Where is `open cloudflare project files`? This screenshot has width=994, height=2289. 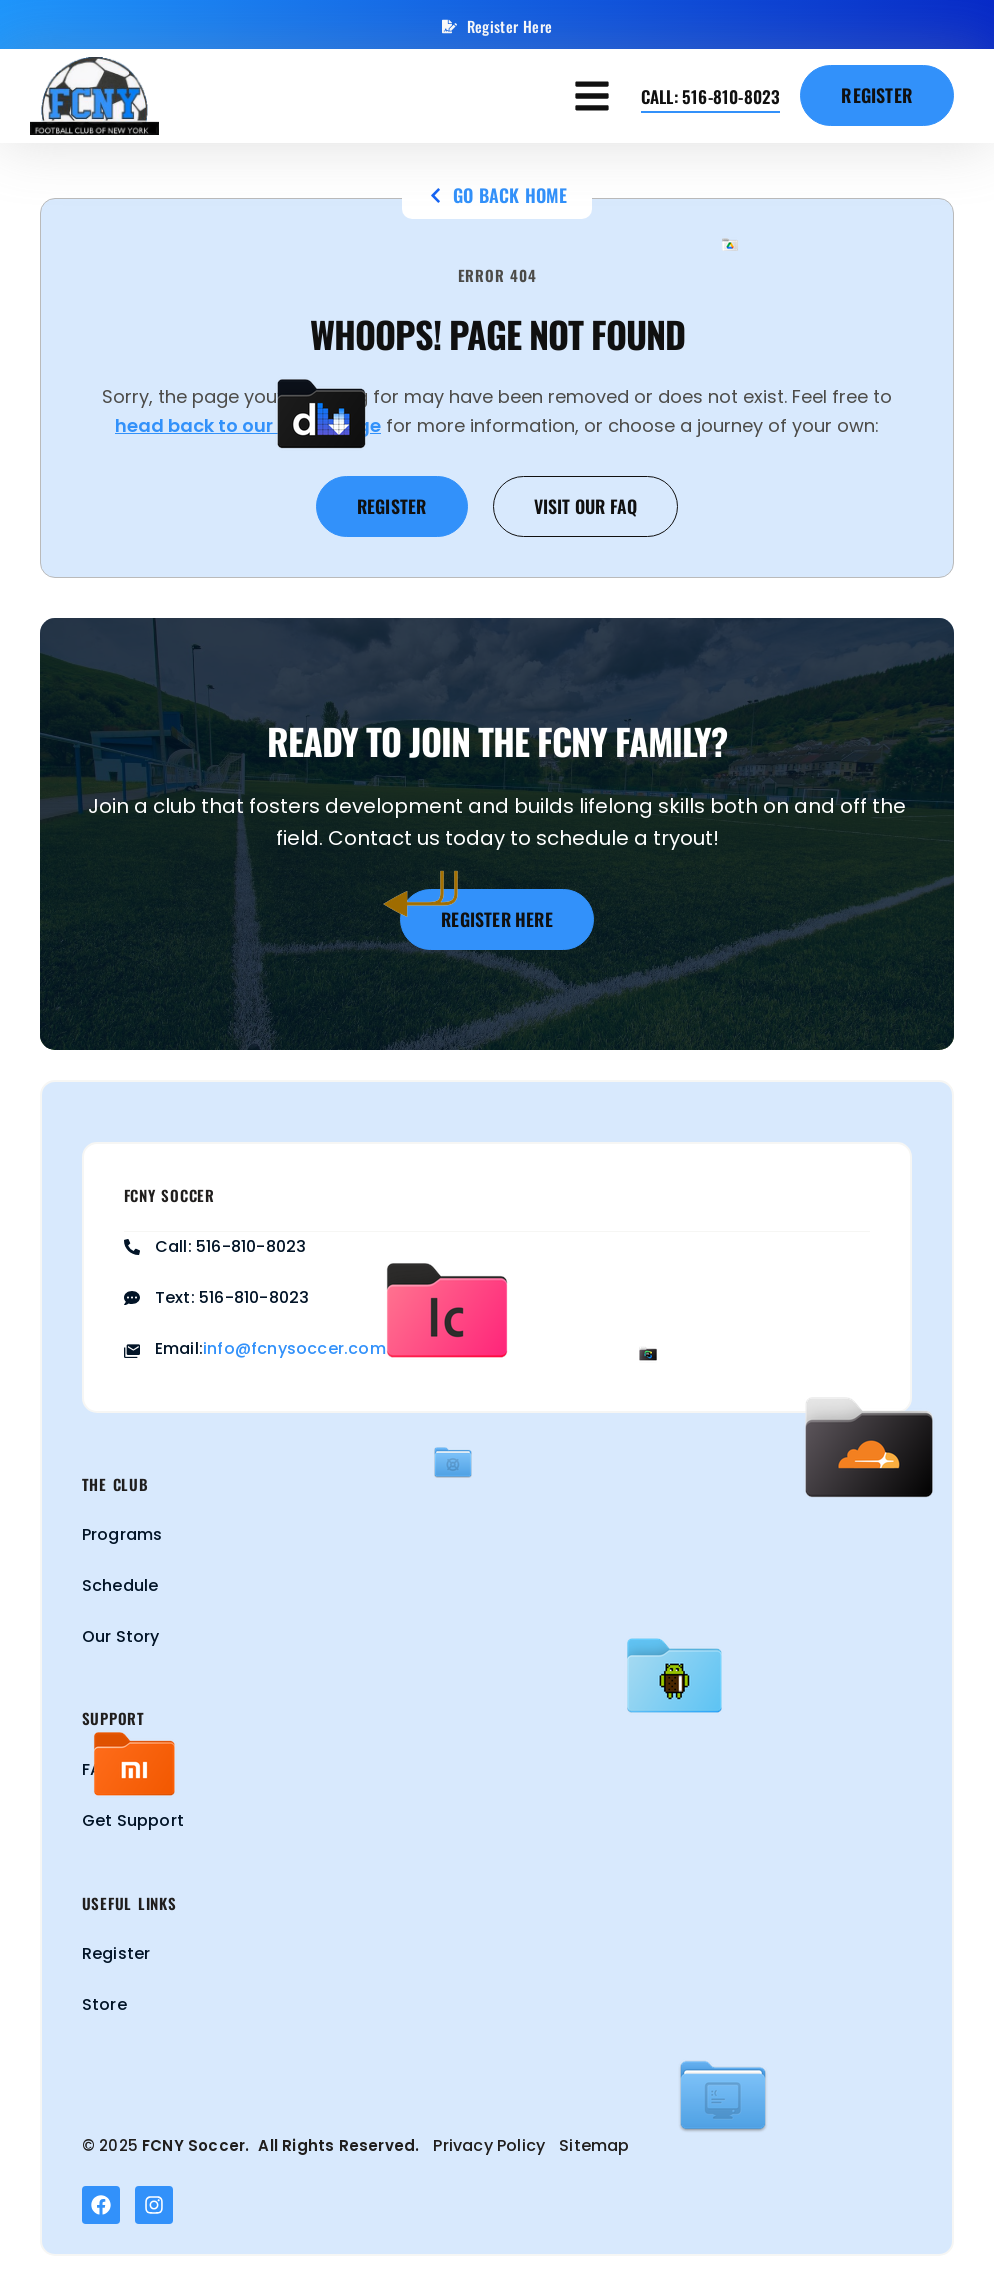 open cloudflare project files is located at coordinates (868, 1450).